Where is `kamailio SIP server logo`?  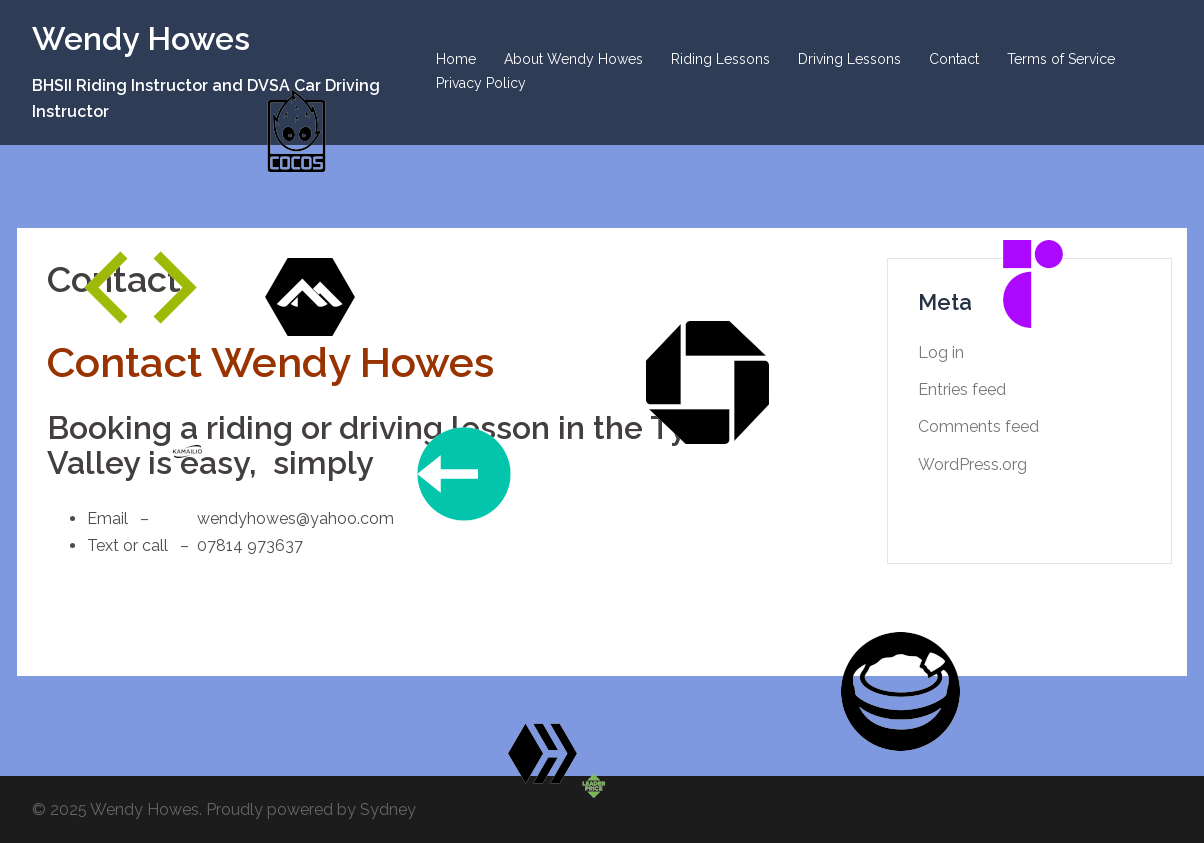
kamailio SIP server logo is located at coordinates (187, 451).